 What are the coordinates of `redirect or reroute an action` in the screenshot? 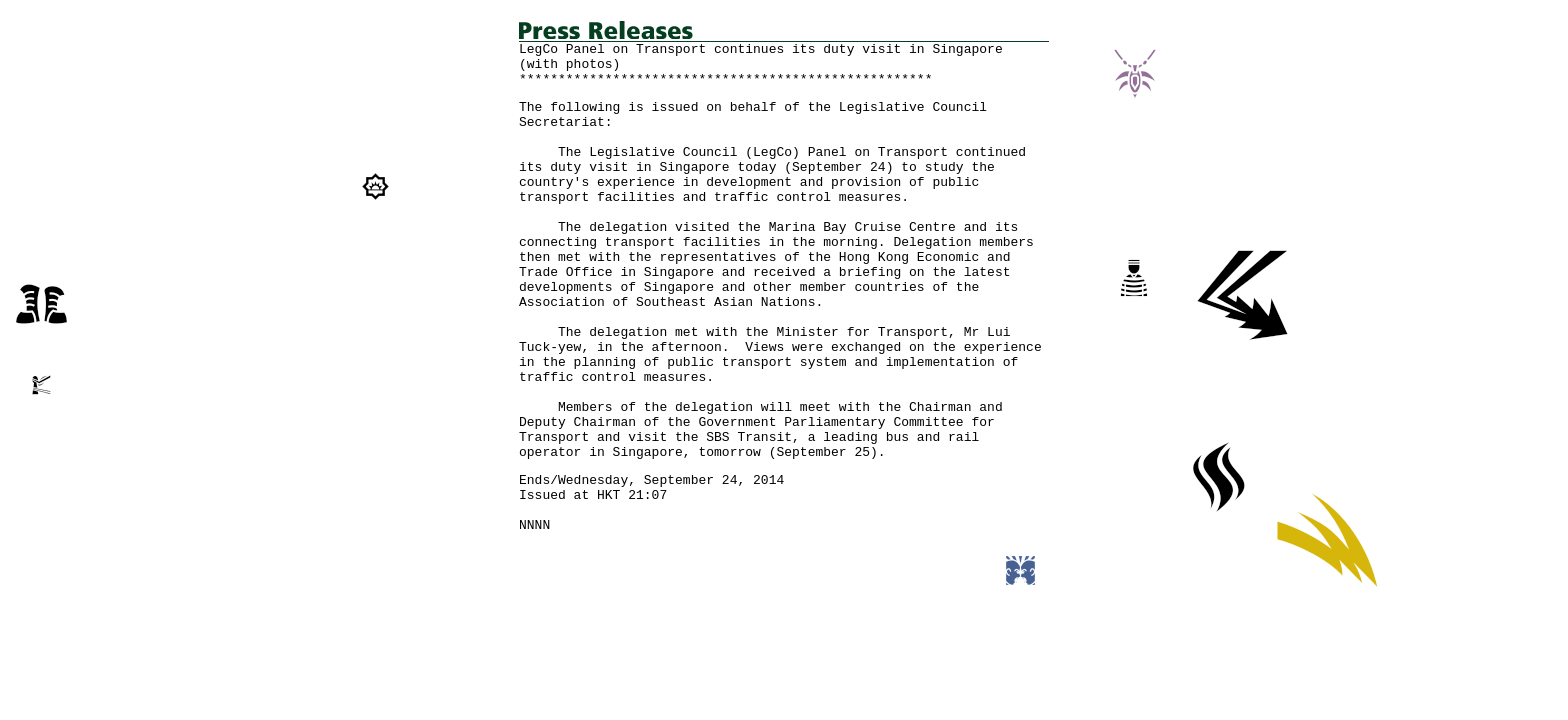 It's located at (1242, 295).